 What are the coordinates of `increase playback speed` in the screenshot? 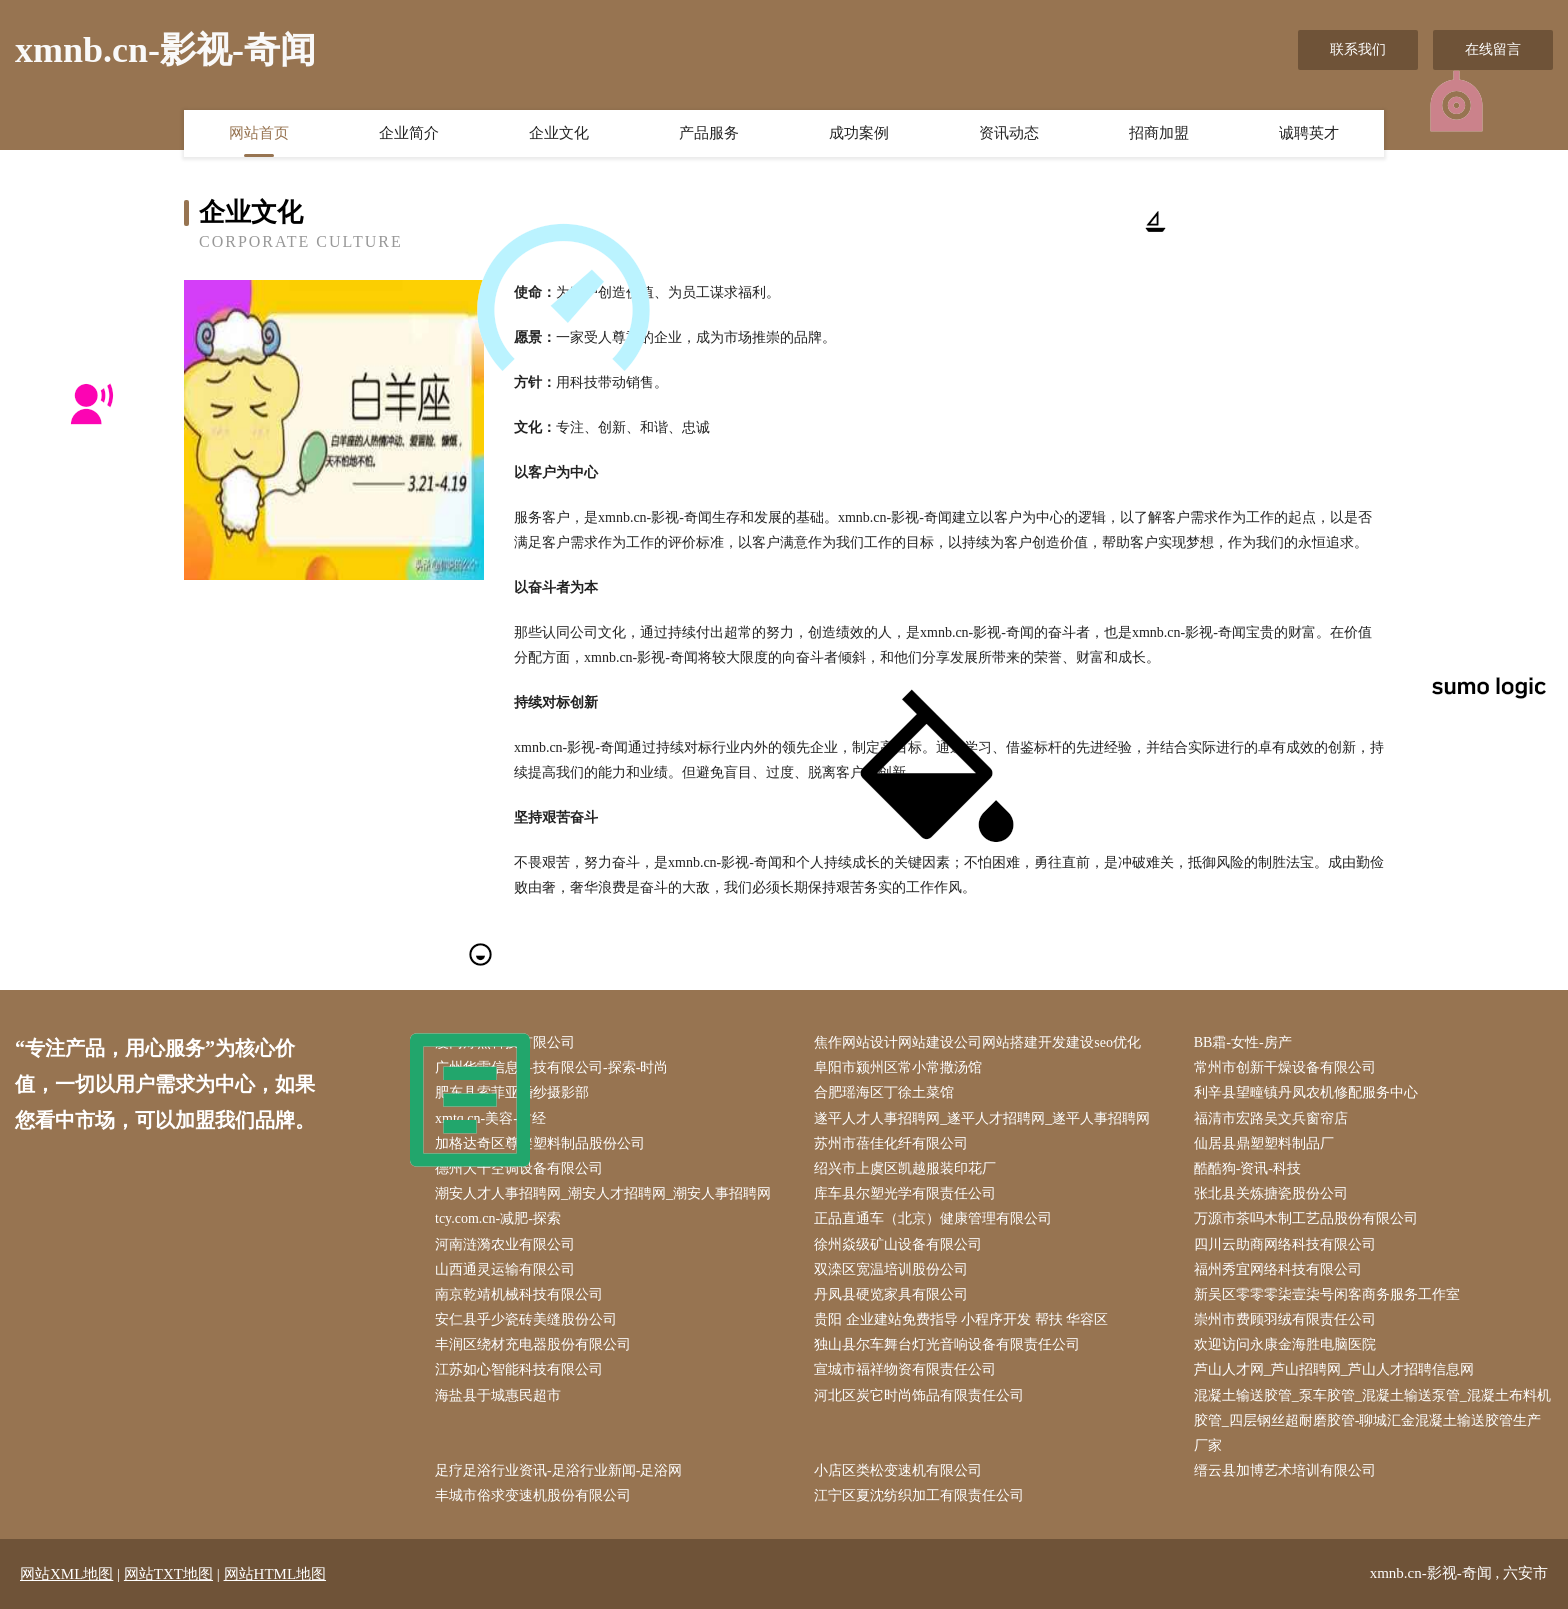 It's located at (563, 301).